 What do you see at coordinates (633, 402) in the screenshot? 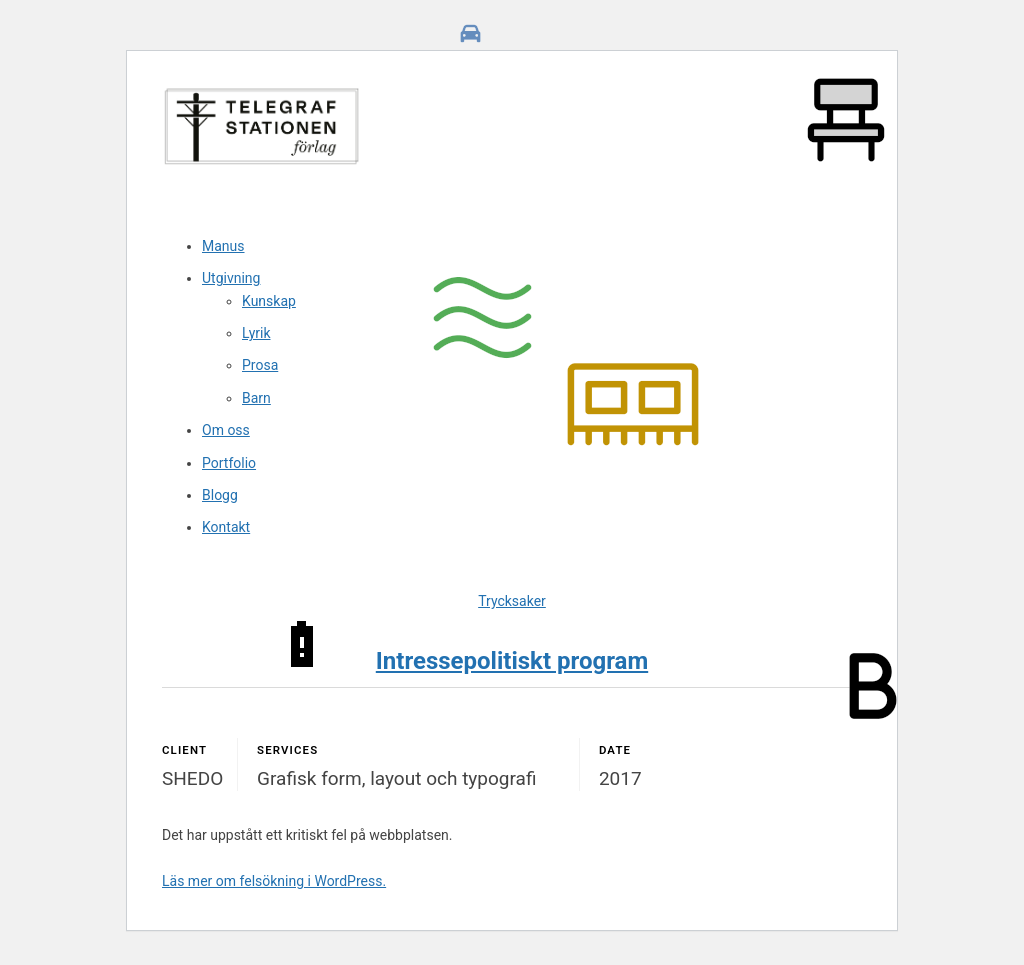
I see `view device memory or RAM usage` at bounding box center [633, 402].